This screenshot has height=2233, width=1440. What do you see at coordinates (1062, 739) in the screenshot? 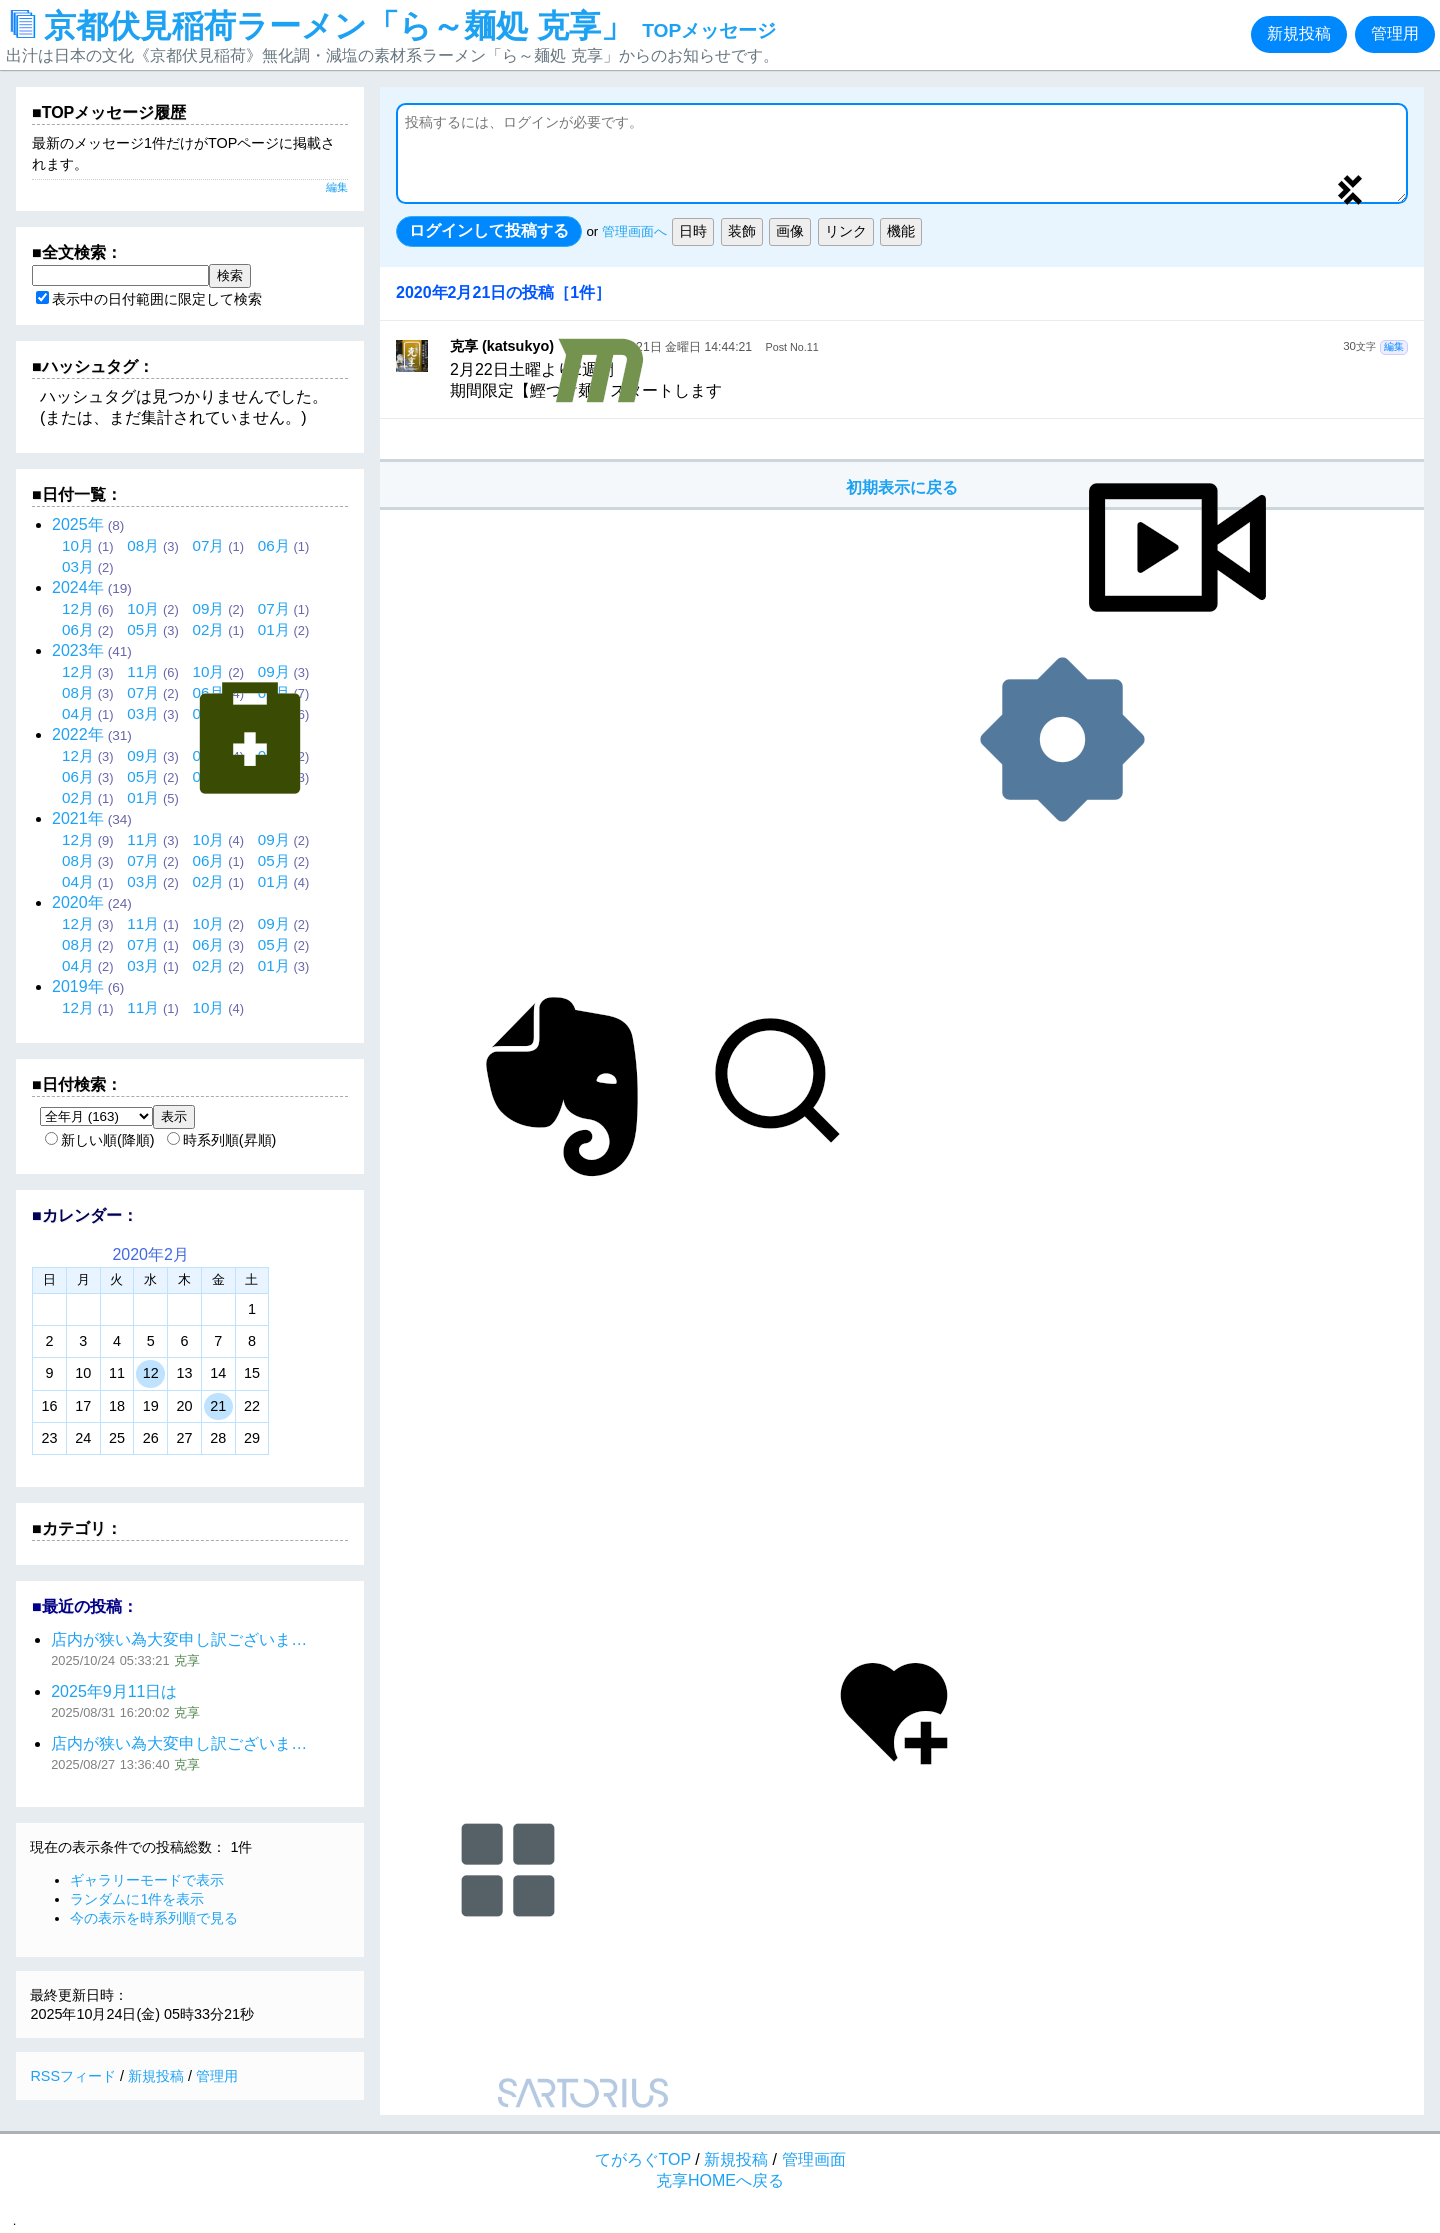
I see `access settings or preferences` at bounding box center [1062, 739].